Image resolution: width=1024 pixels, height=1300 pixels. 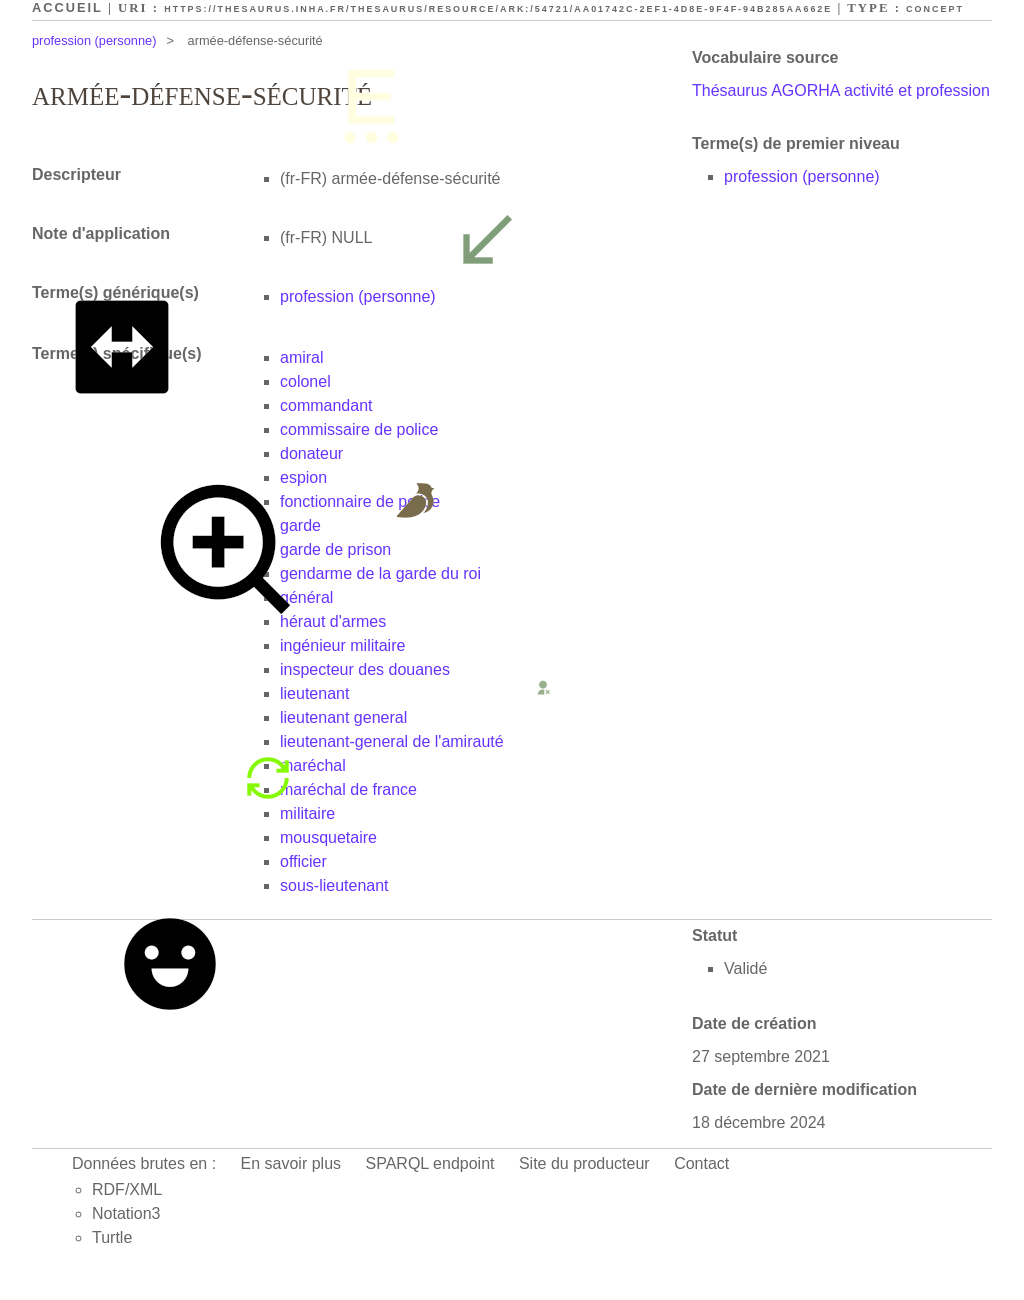 What do you see at coordinates (486, 240) in the screenshot?
I see `navigate back and down in a hierarchy` at bounding box center [486, 240].